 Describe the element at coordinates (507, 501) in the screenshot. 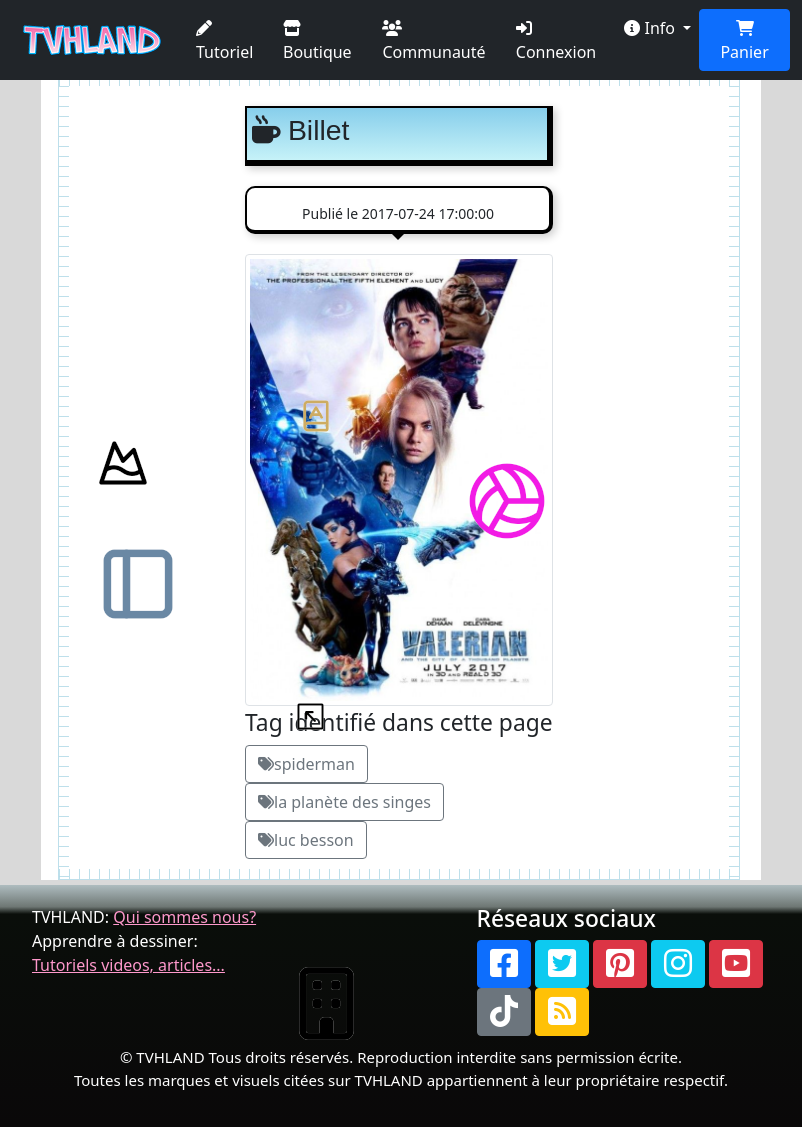

I see `access volleyball or beach sports content` at that location.